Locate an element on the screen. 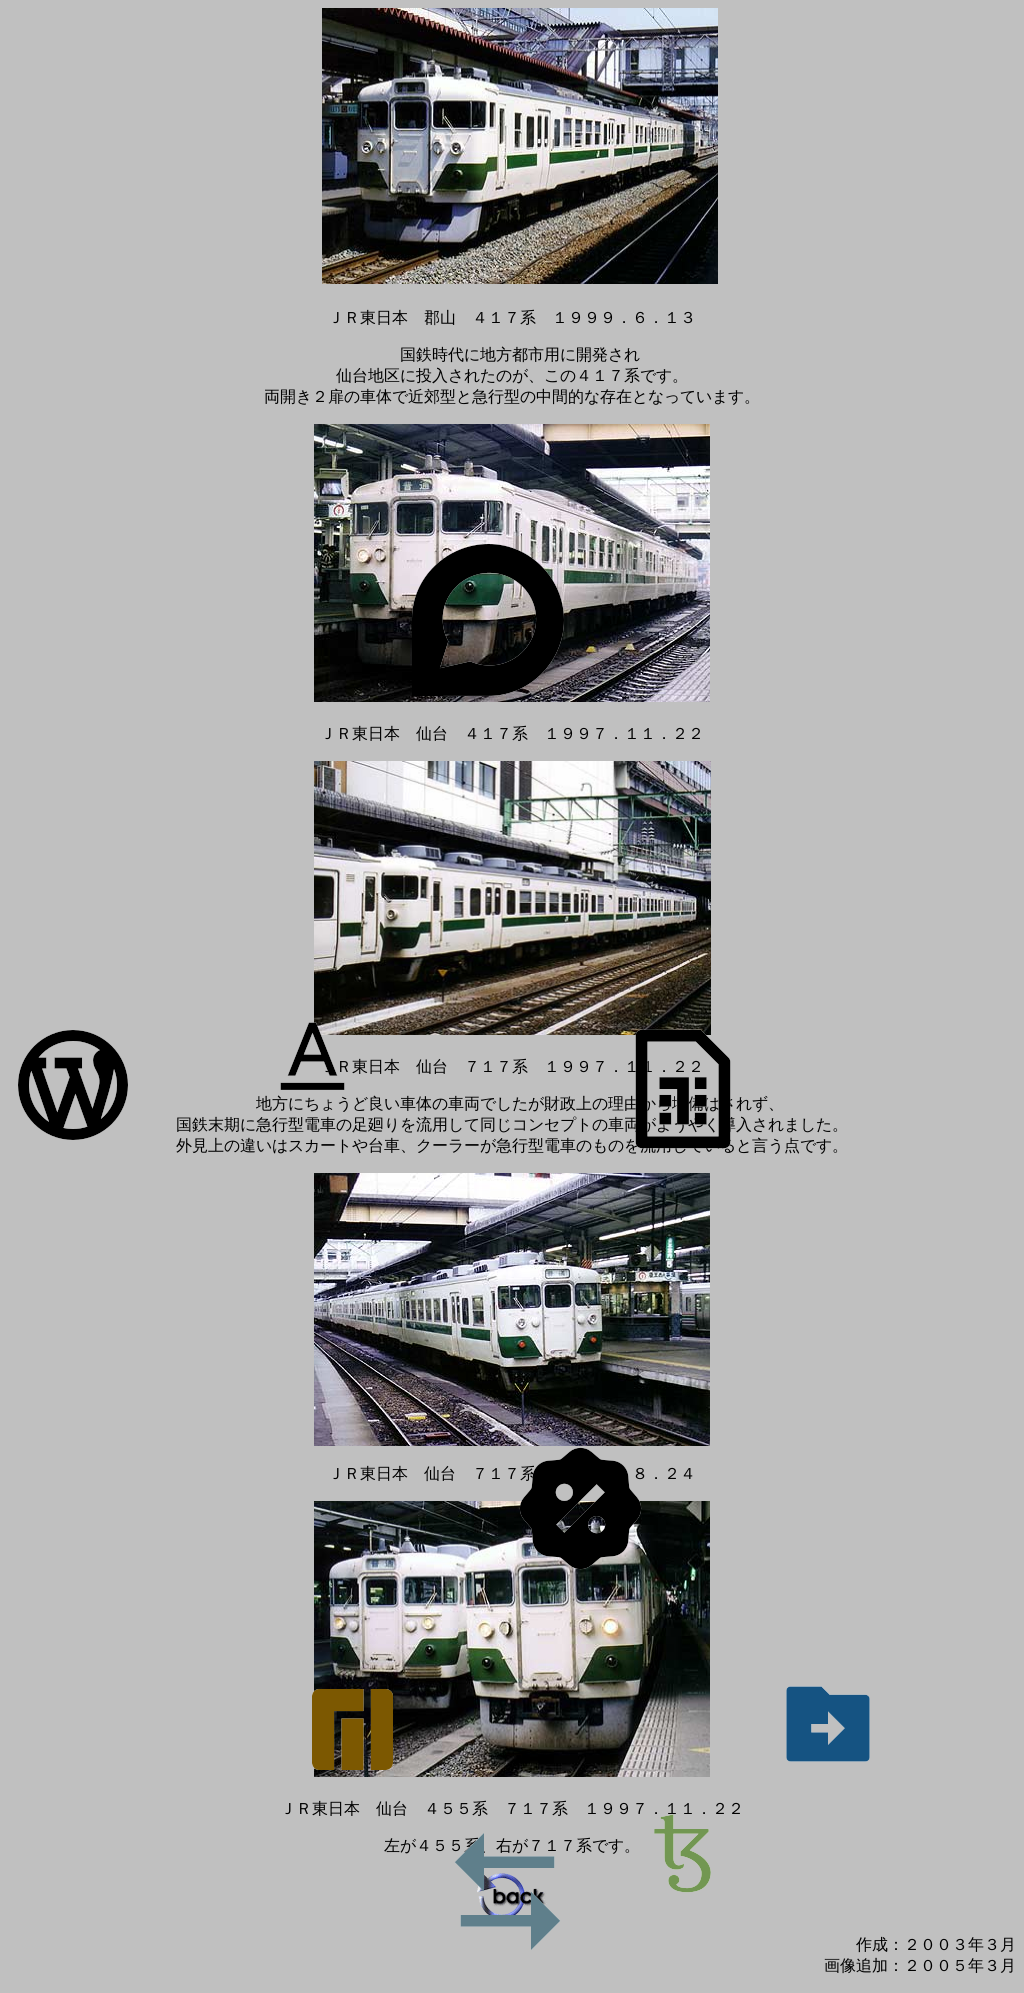  manjaro linux operating system logo is located at coordinates (352, 1729).